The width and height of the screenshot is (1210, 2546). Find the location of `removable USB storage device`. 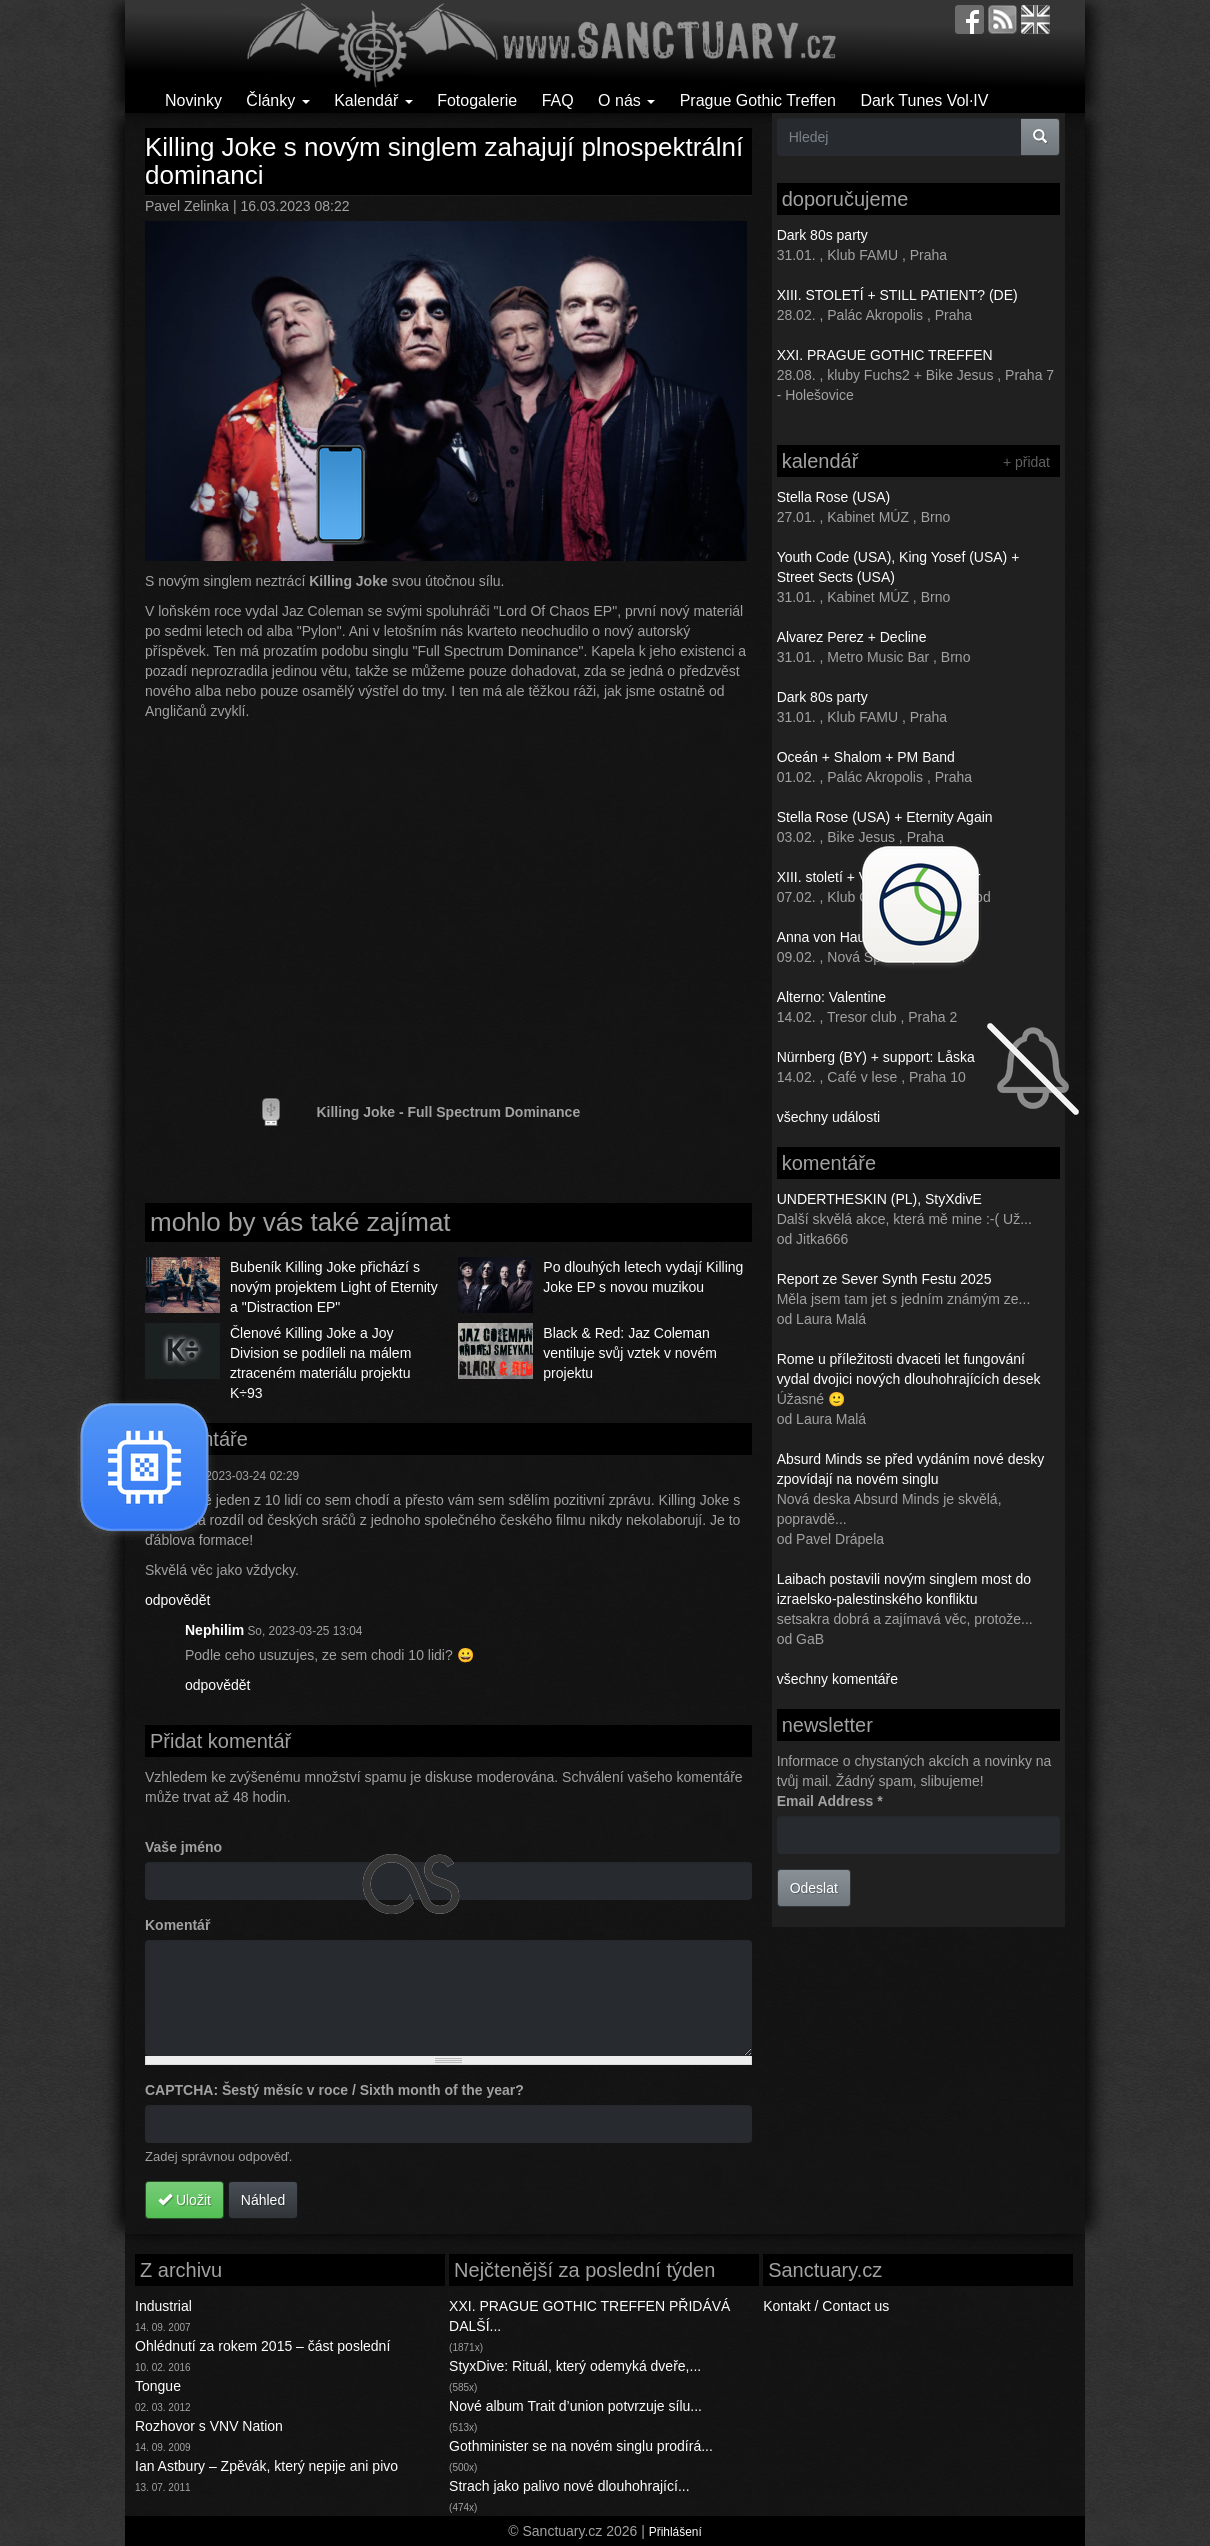

removable USB storage device is located at coordinates (271, 1112).